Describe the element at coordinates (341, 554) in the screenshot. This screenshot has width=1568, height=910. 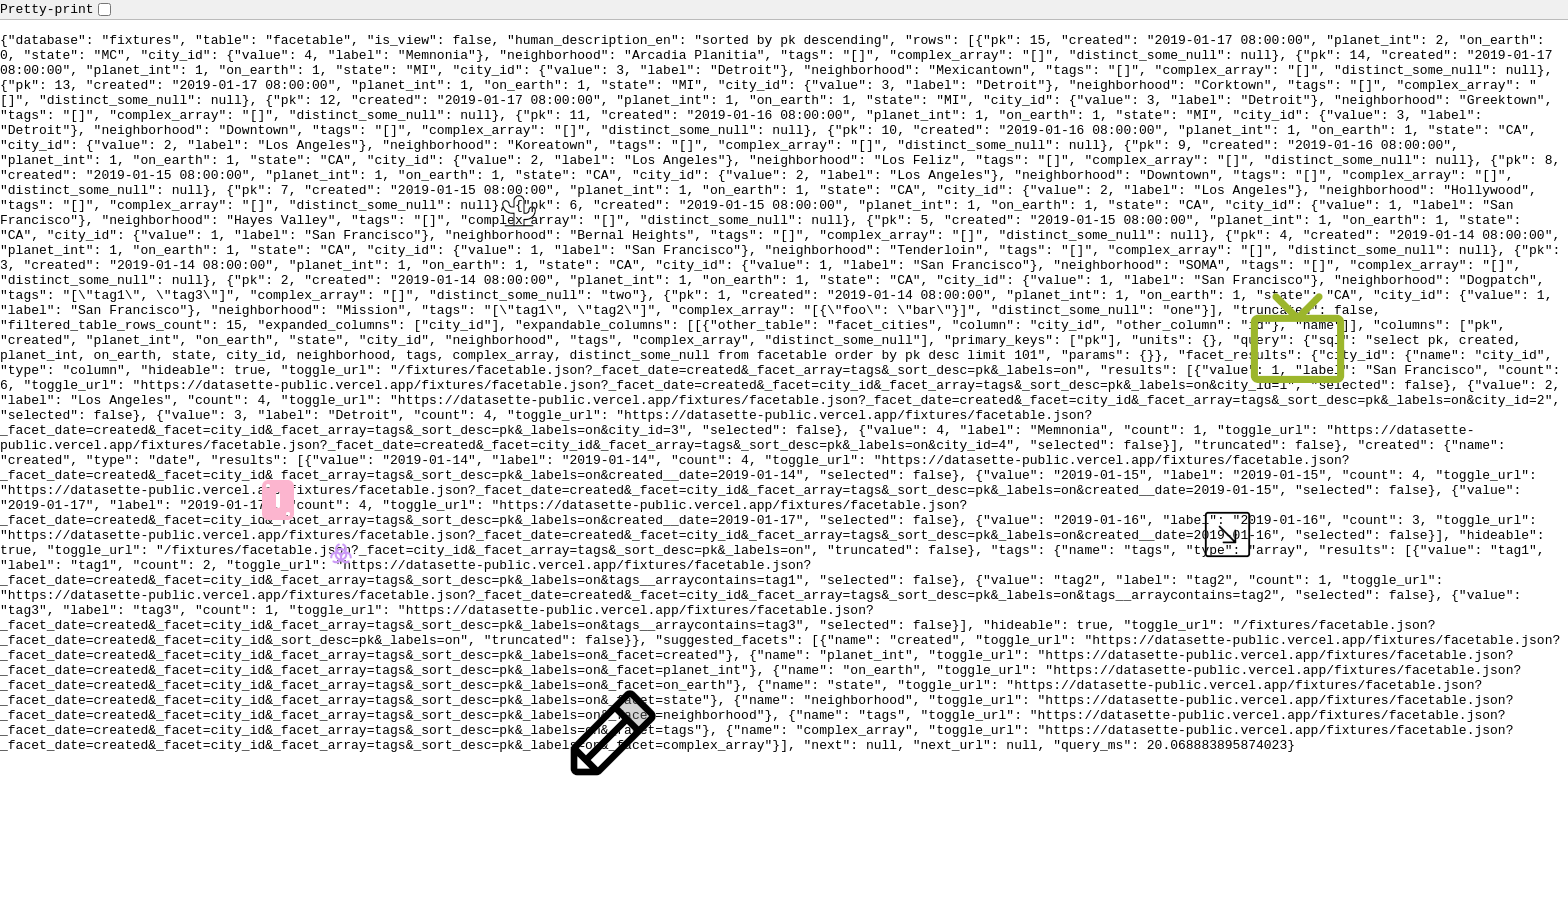
I see `indicates hazardous or dangerous content` at that location.